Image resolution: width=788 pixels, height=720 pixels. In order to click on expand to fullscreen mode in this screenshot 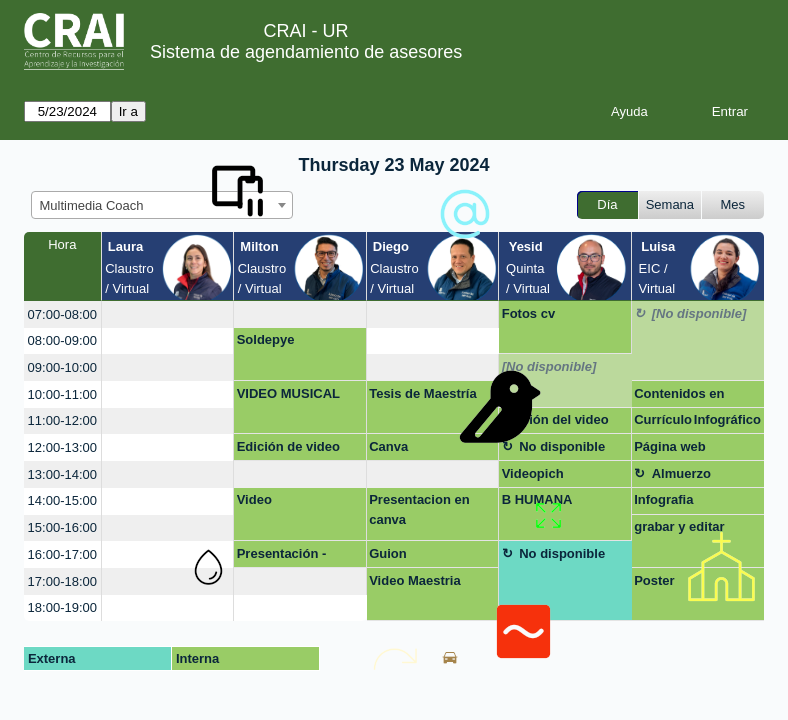, I will do `click(548, 515)`.